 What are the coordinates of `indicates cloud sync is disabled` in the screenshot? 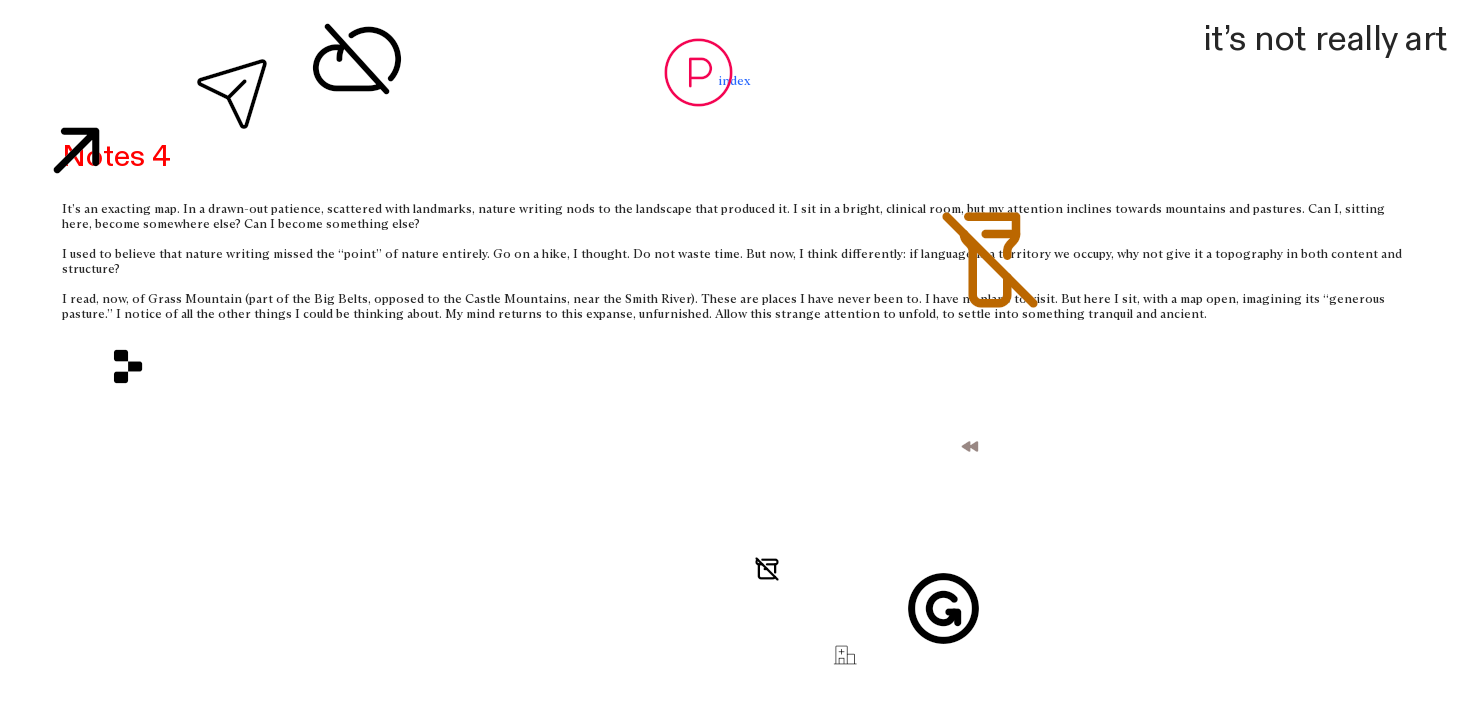 It's located at (357, 59).